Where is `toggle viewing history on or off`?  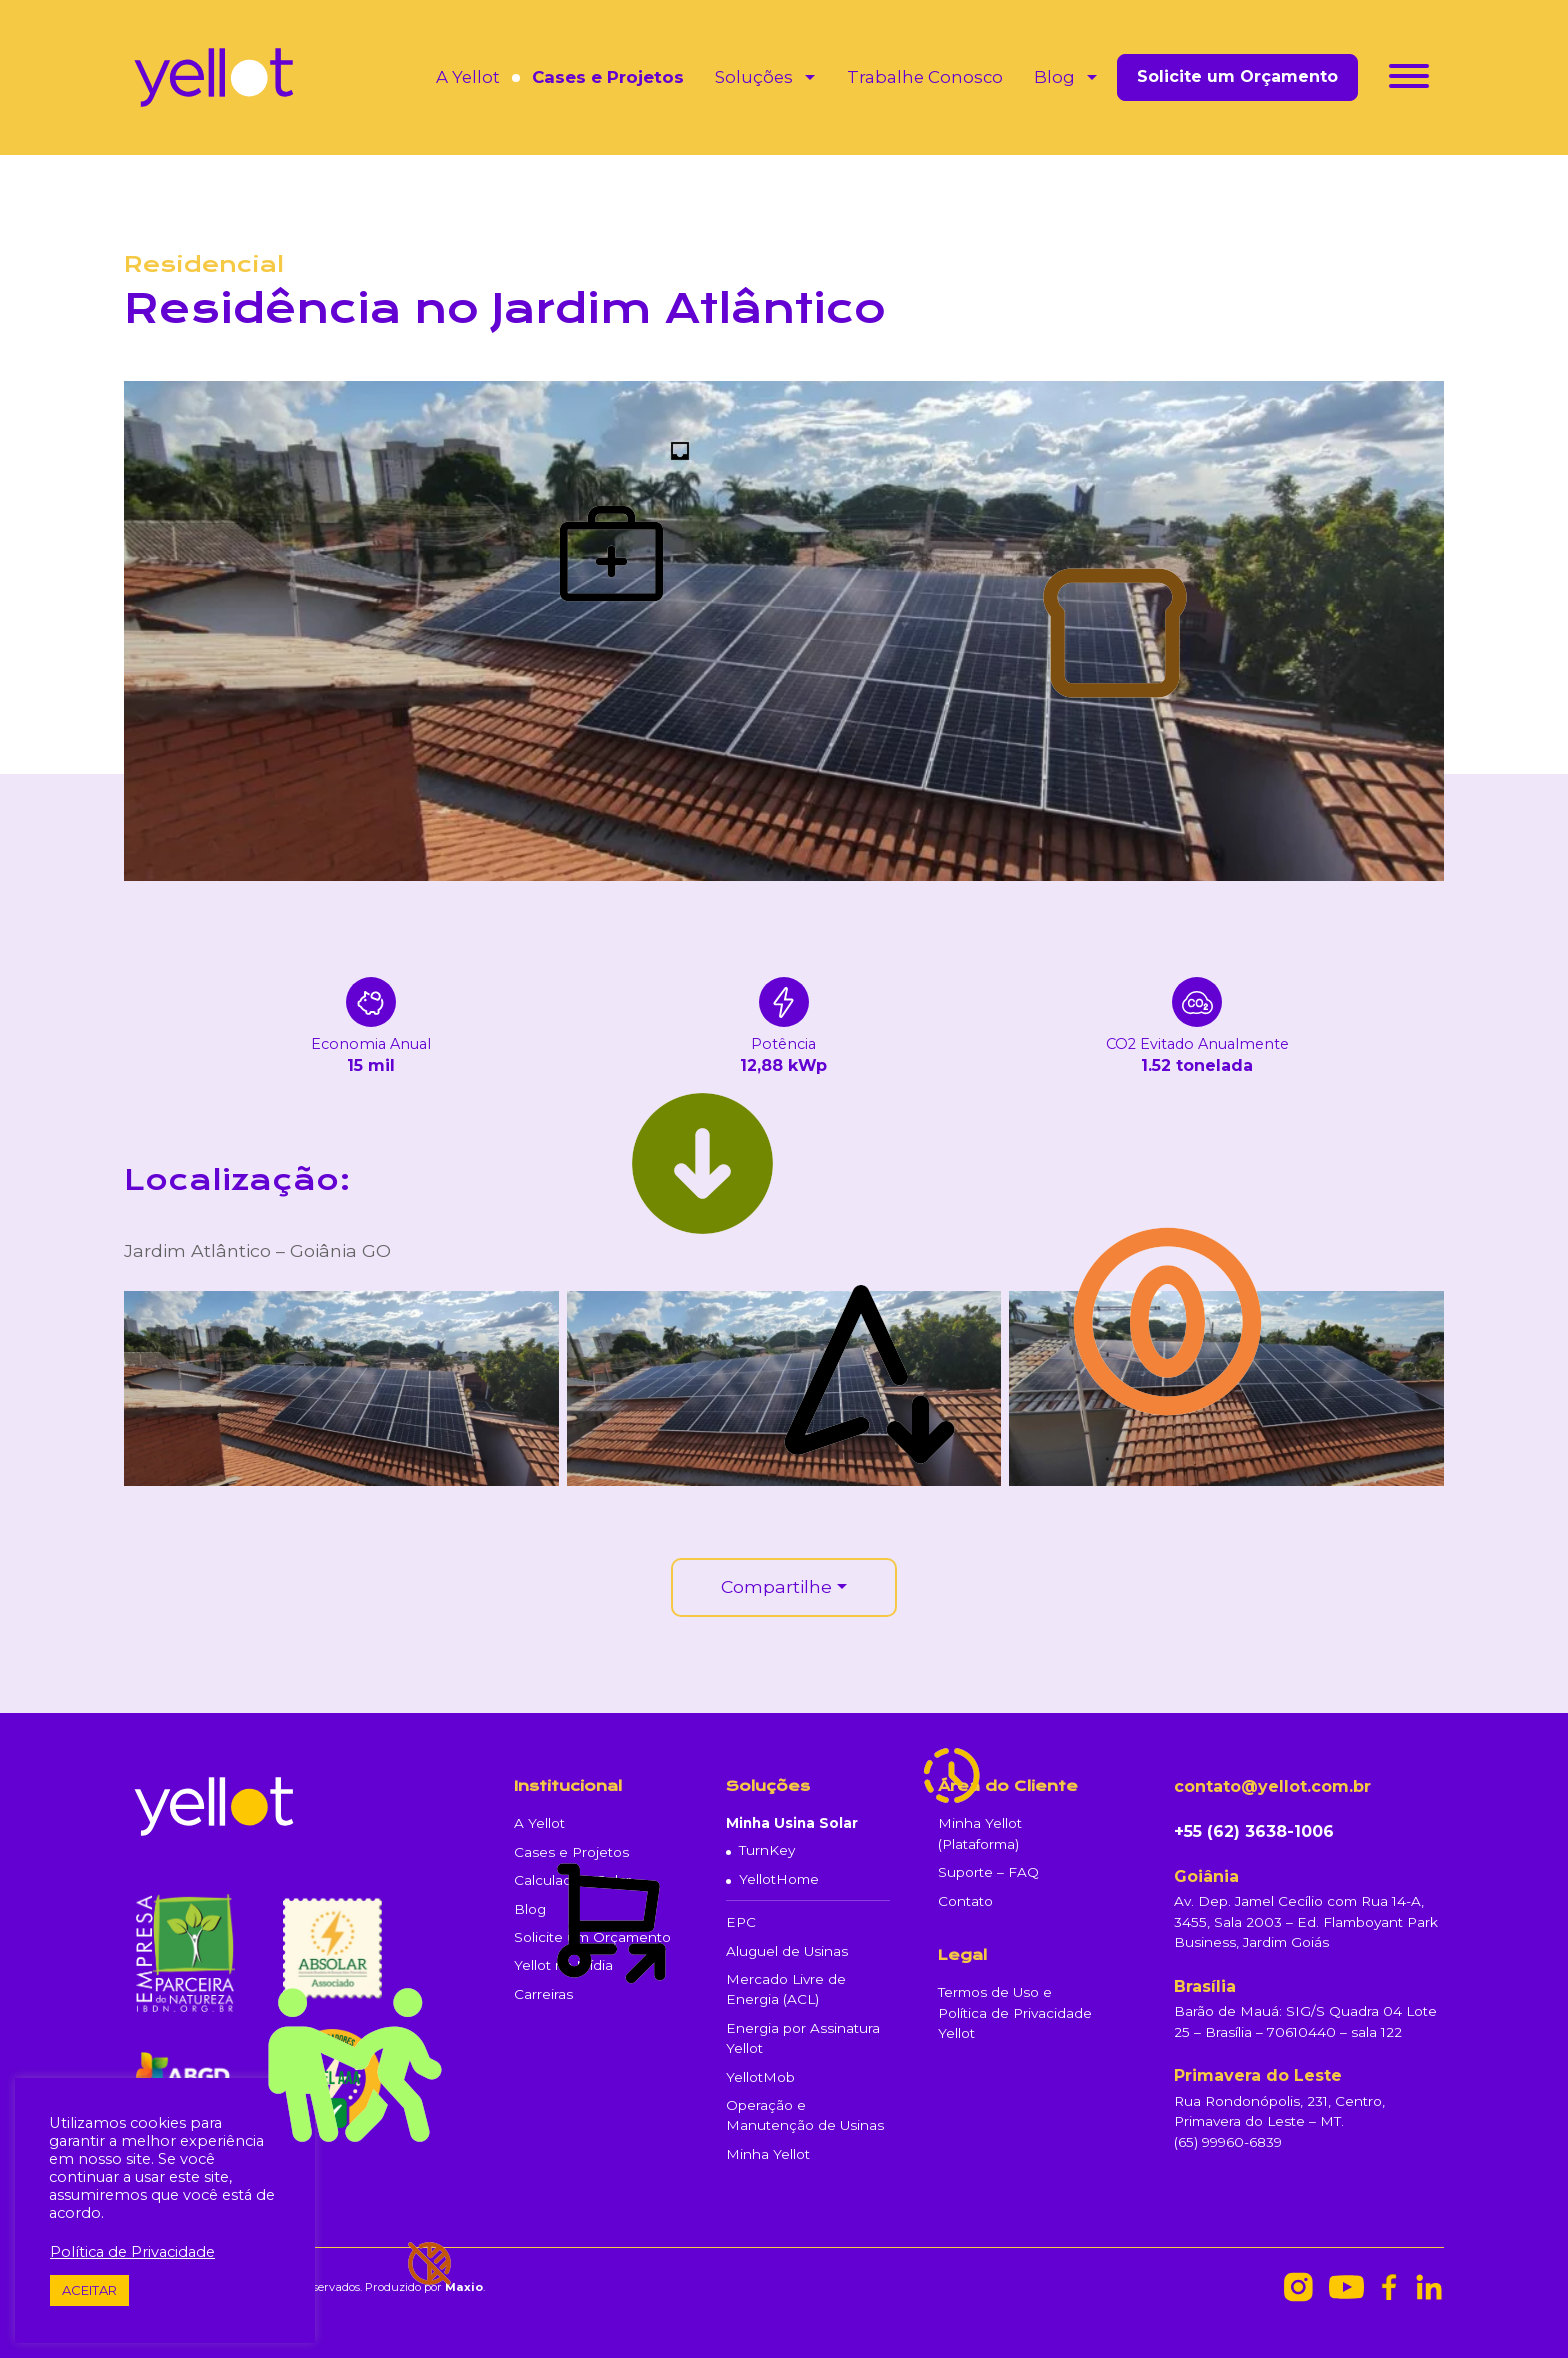
toggle viewing history on or off is located at coordinates (951, 1775).